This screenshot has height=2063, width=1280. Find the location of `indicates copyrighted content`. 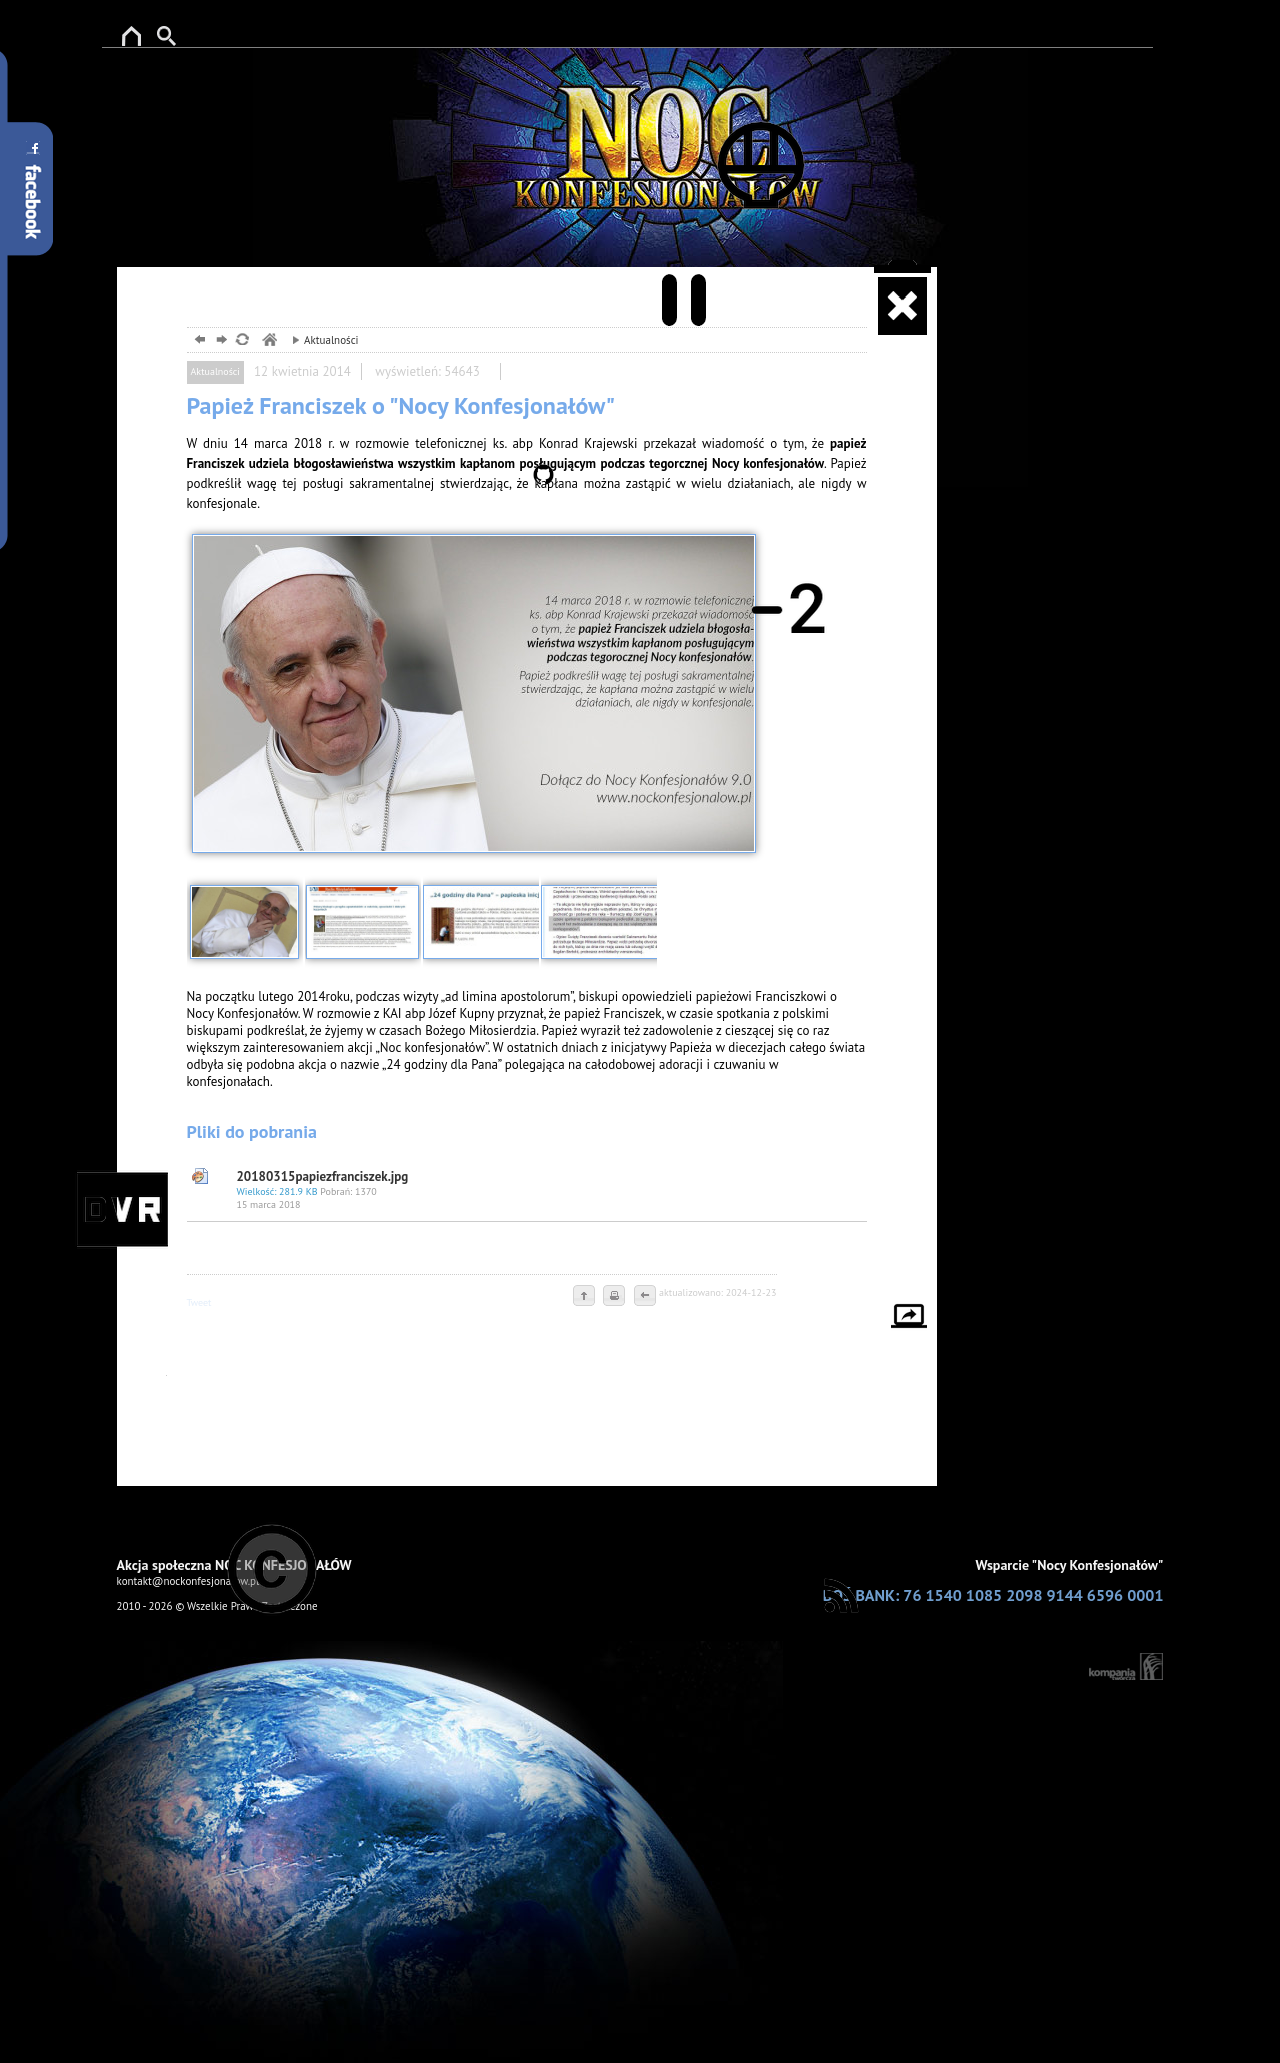

indicates copyrighted content is located at coordinates (272, 1569).